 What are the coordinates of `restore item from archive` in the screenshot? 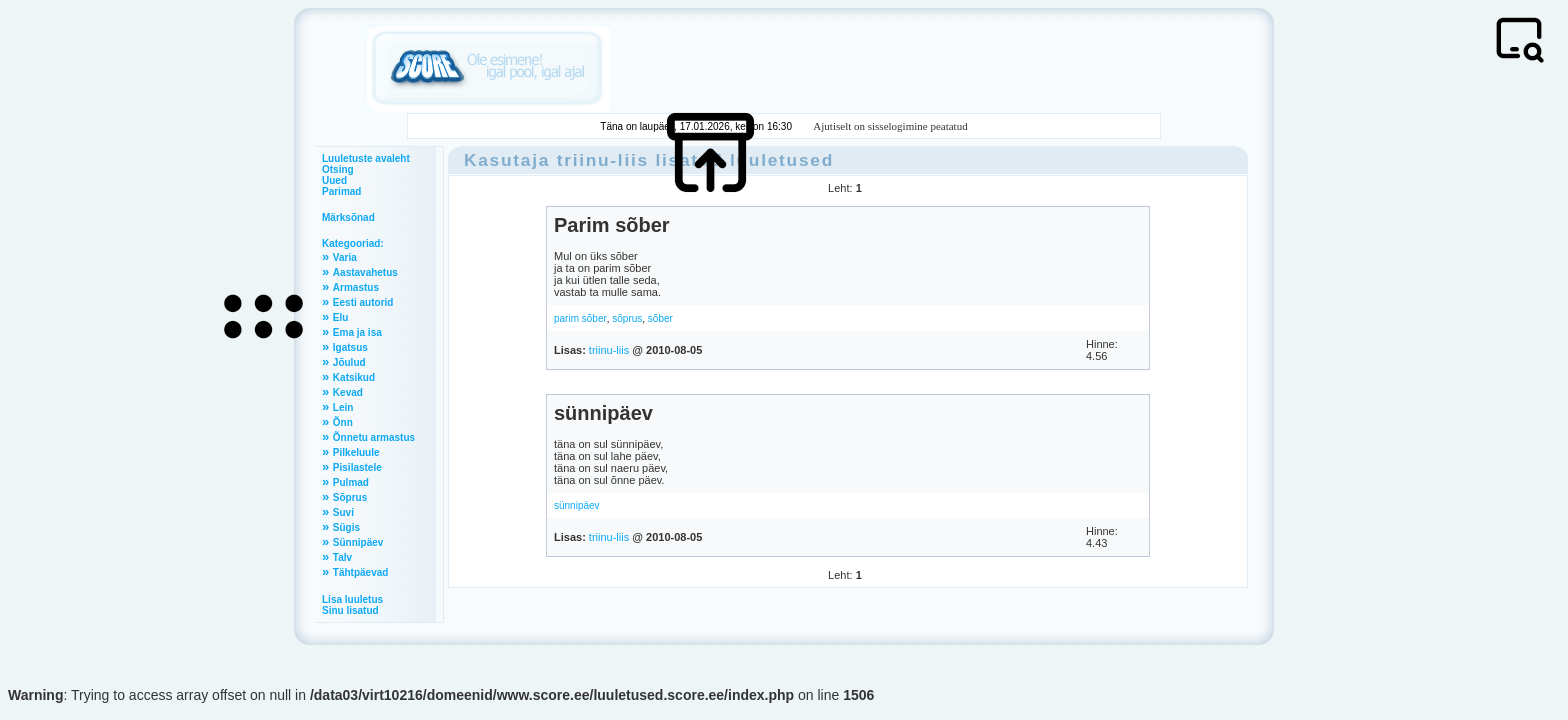 It's located at (710, 152).